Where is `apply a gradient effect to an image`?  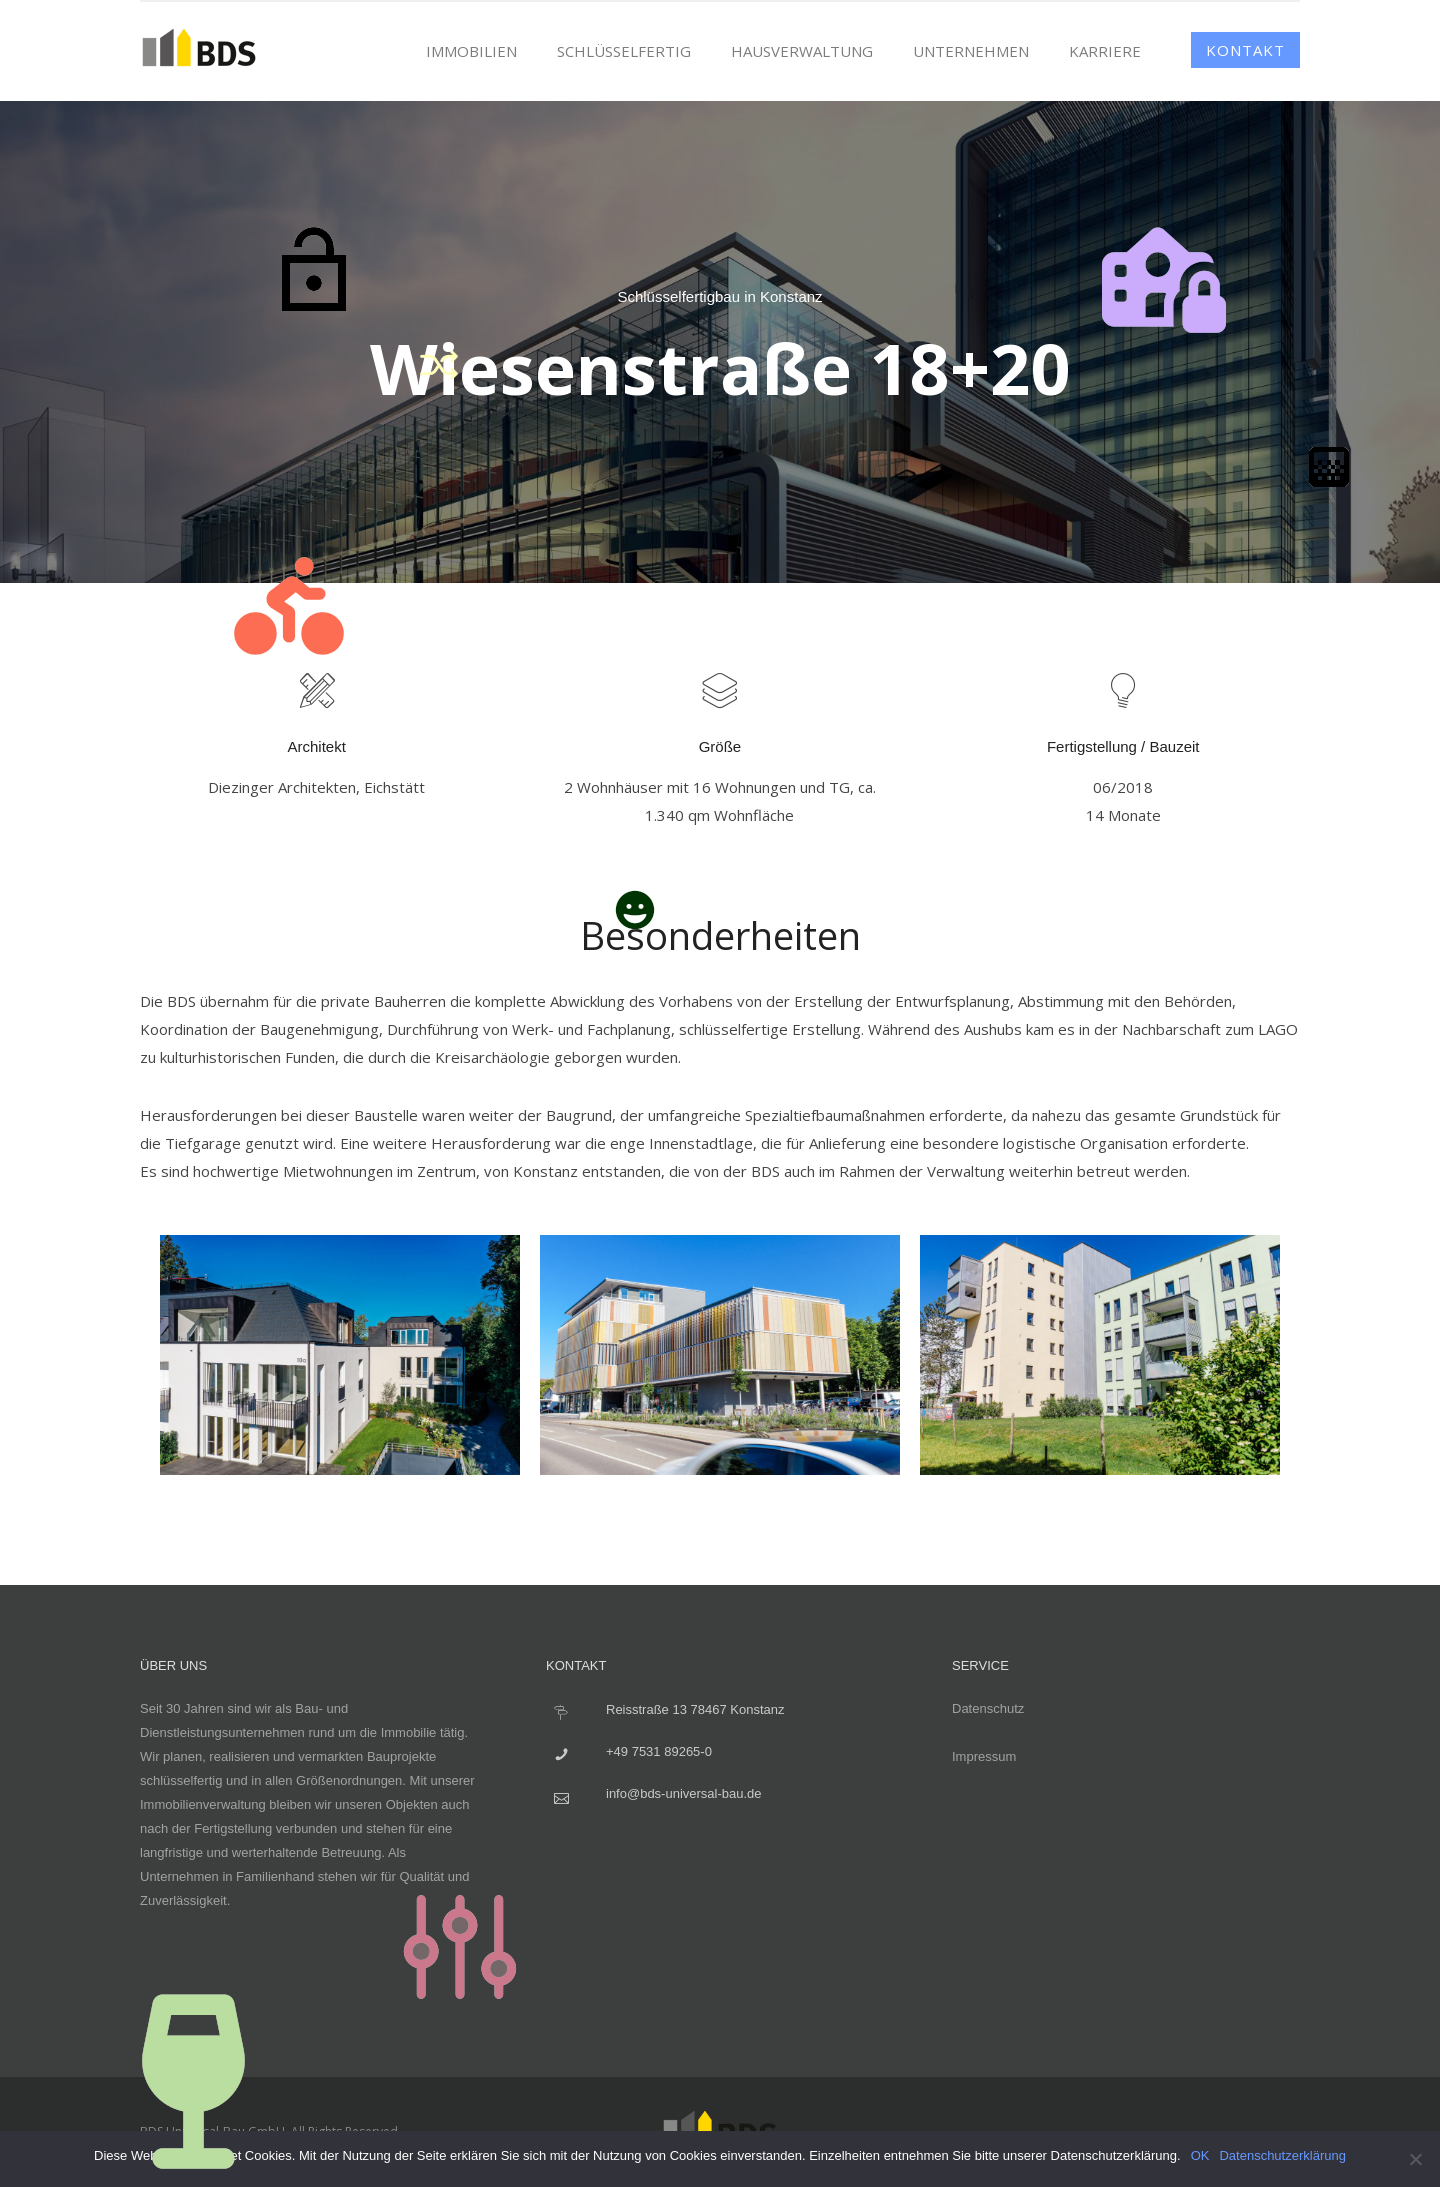
apply a gradient effect to an image is located at coordinates (1329, 467).